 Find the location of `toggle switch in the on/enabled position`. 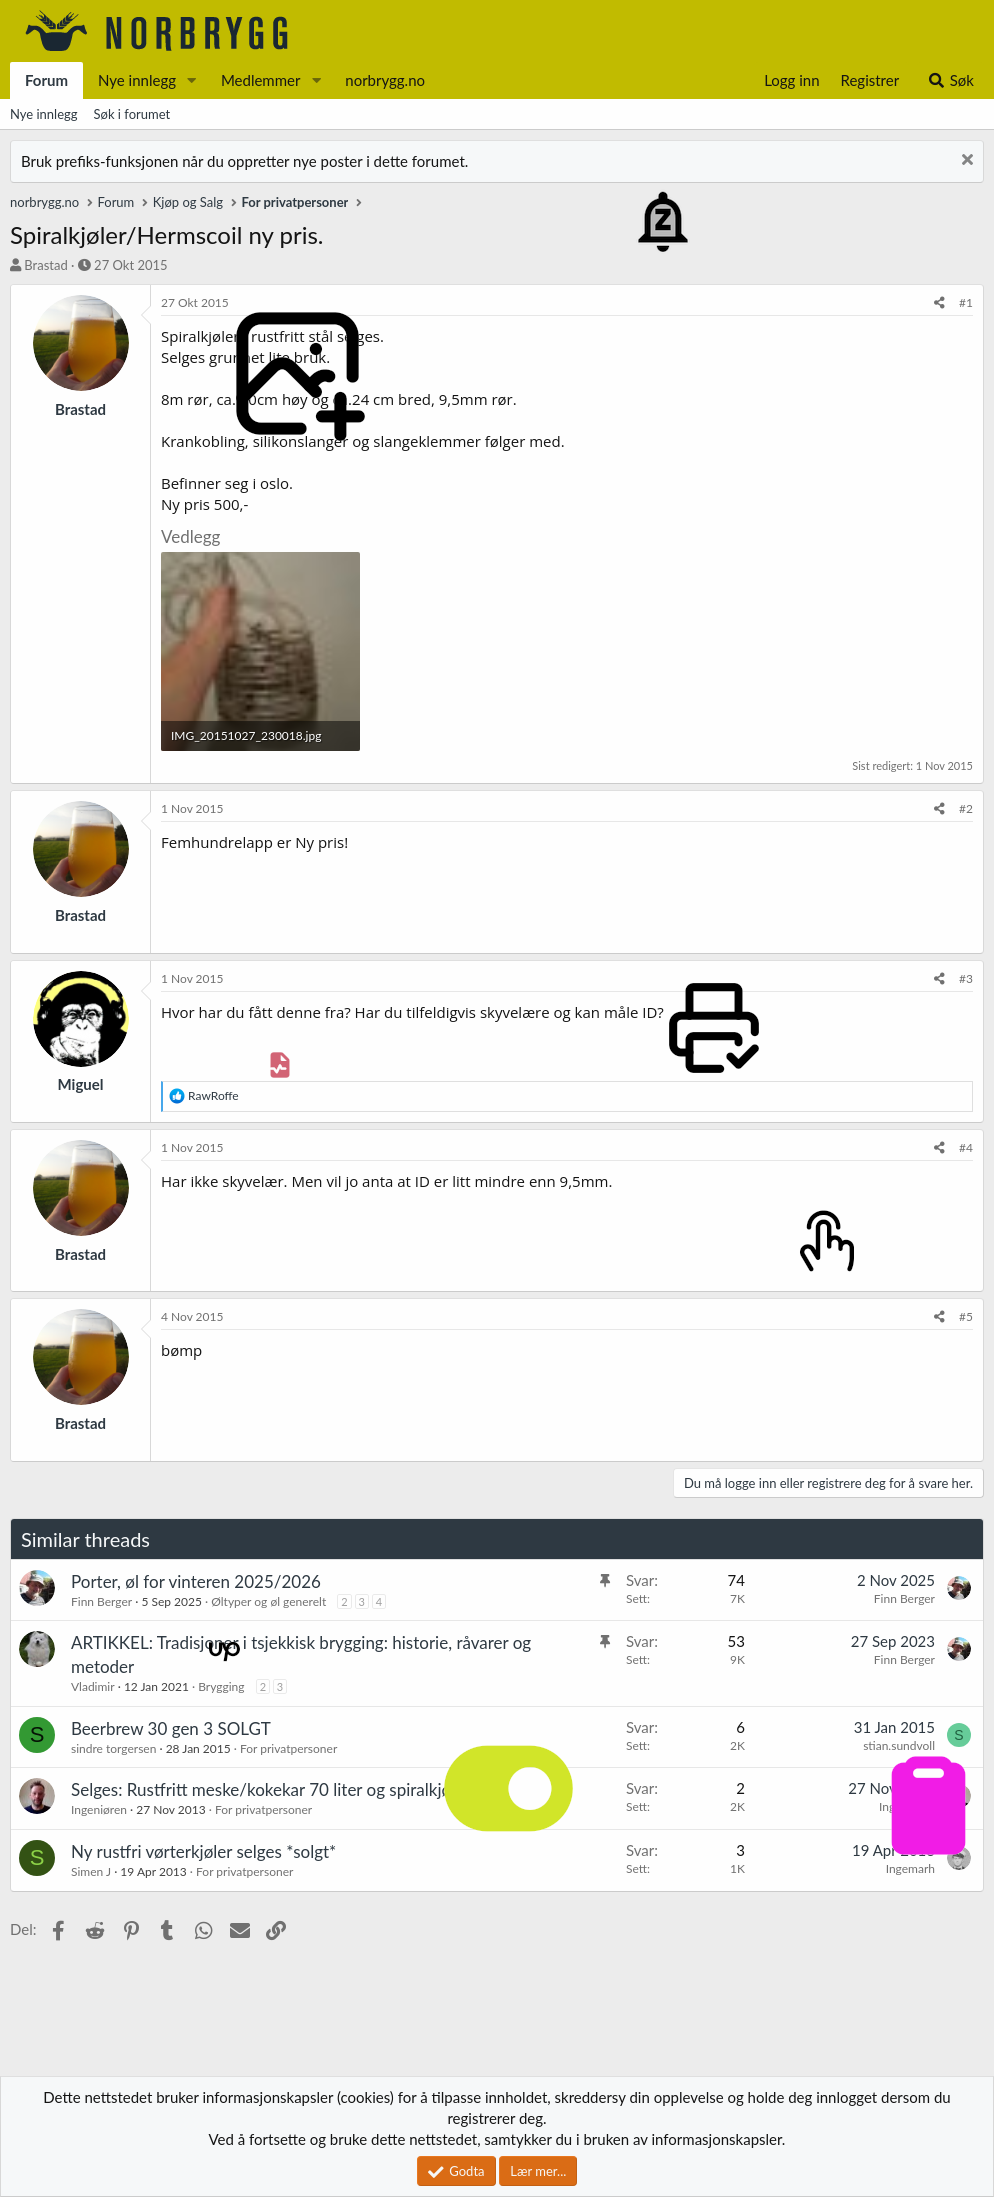

toggle switch in the on/enabled position is located at coordinates (508, 1788).